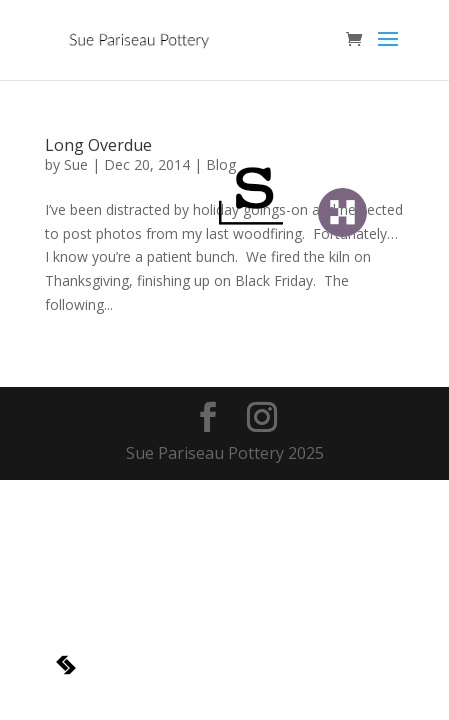 This screenshot has width=449, height=720. What do you see at coordinates (342, 212) in the screenshot?
I see `open the Crehana app` at bounding box center [342, 212].